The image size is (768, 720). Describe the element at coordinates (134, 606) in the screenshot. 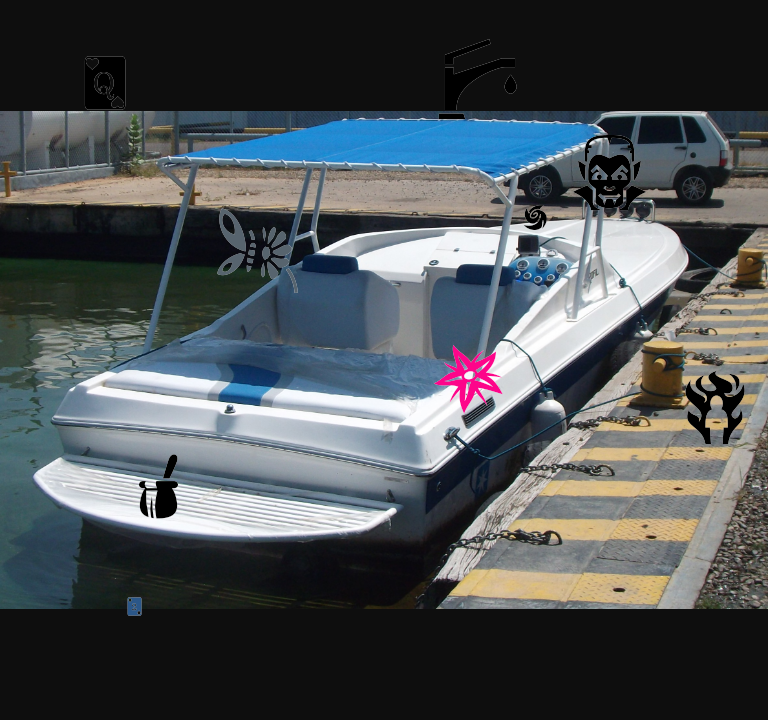

I see `two of diamonds playing card` at that location.